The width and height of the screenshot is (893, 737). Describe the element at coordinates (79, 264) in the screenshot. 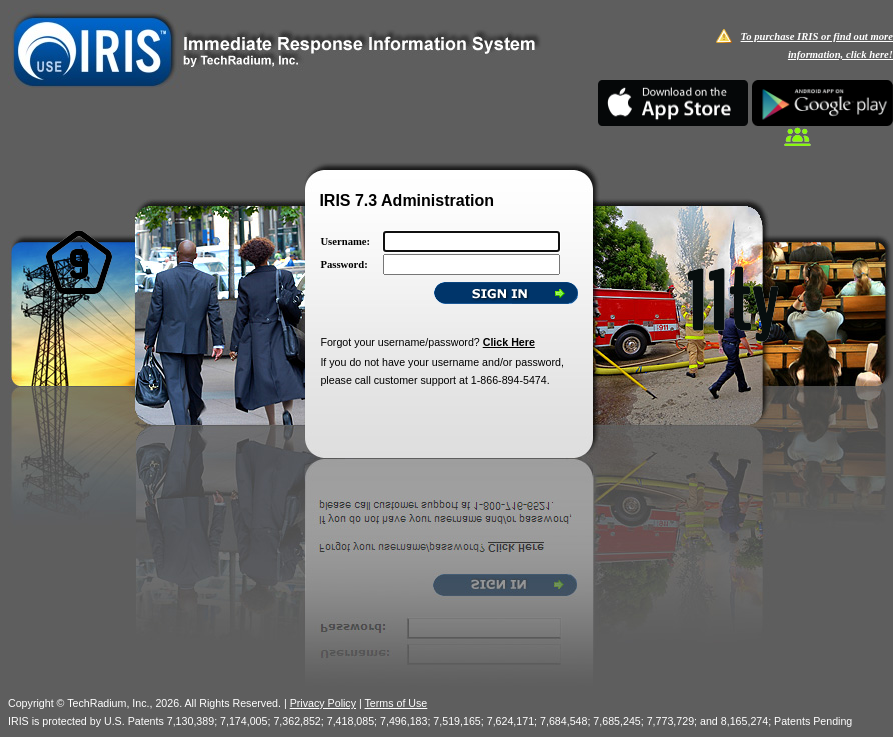

I see `indicates step 9 in a multi-step process` at that location.